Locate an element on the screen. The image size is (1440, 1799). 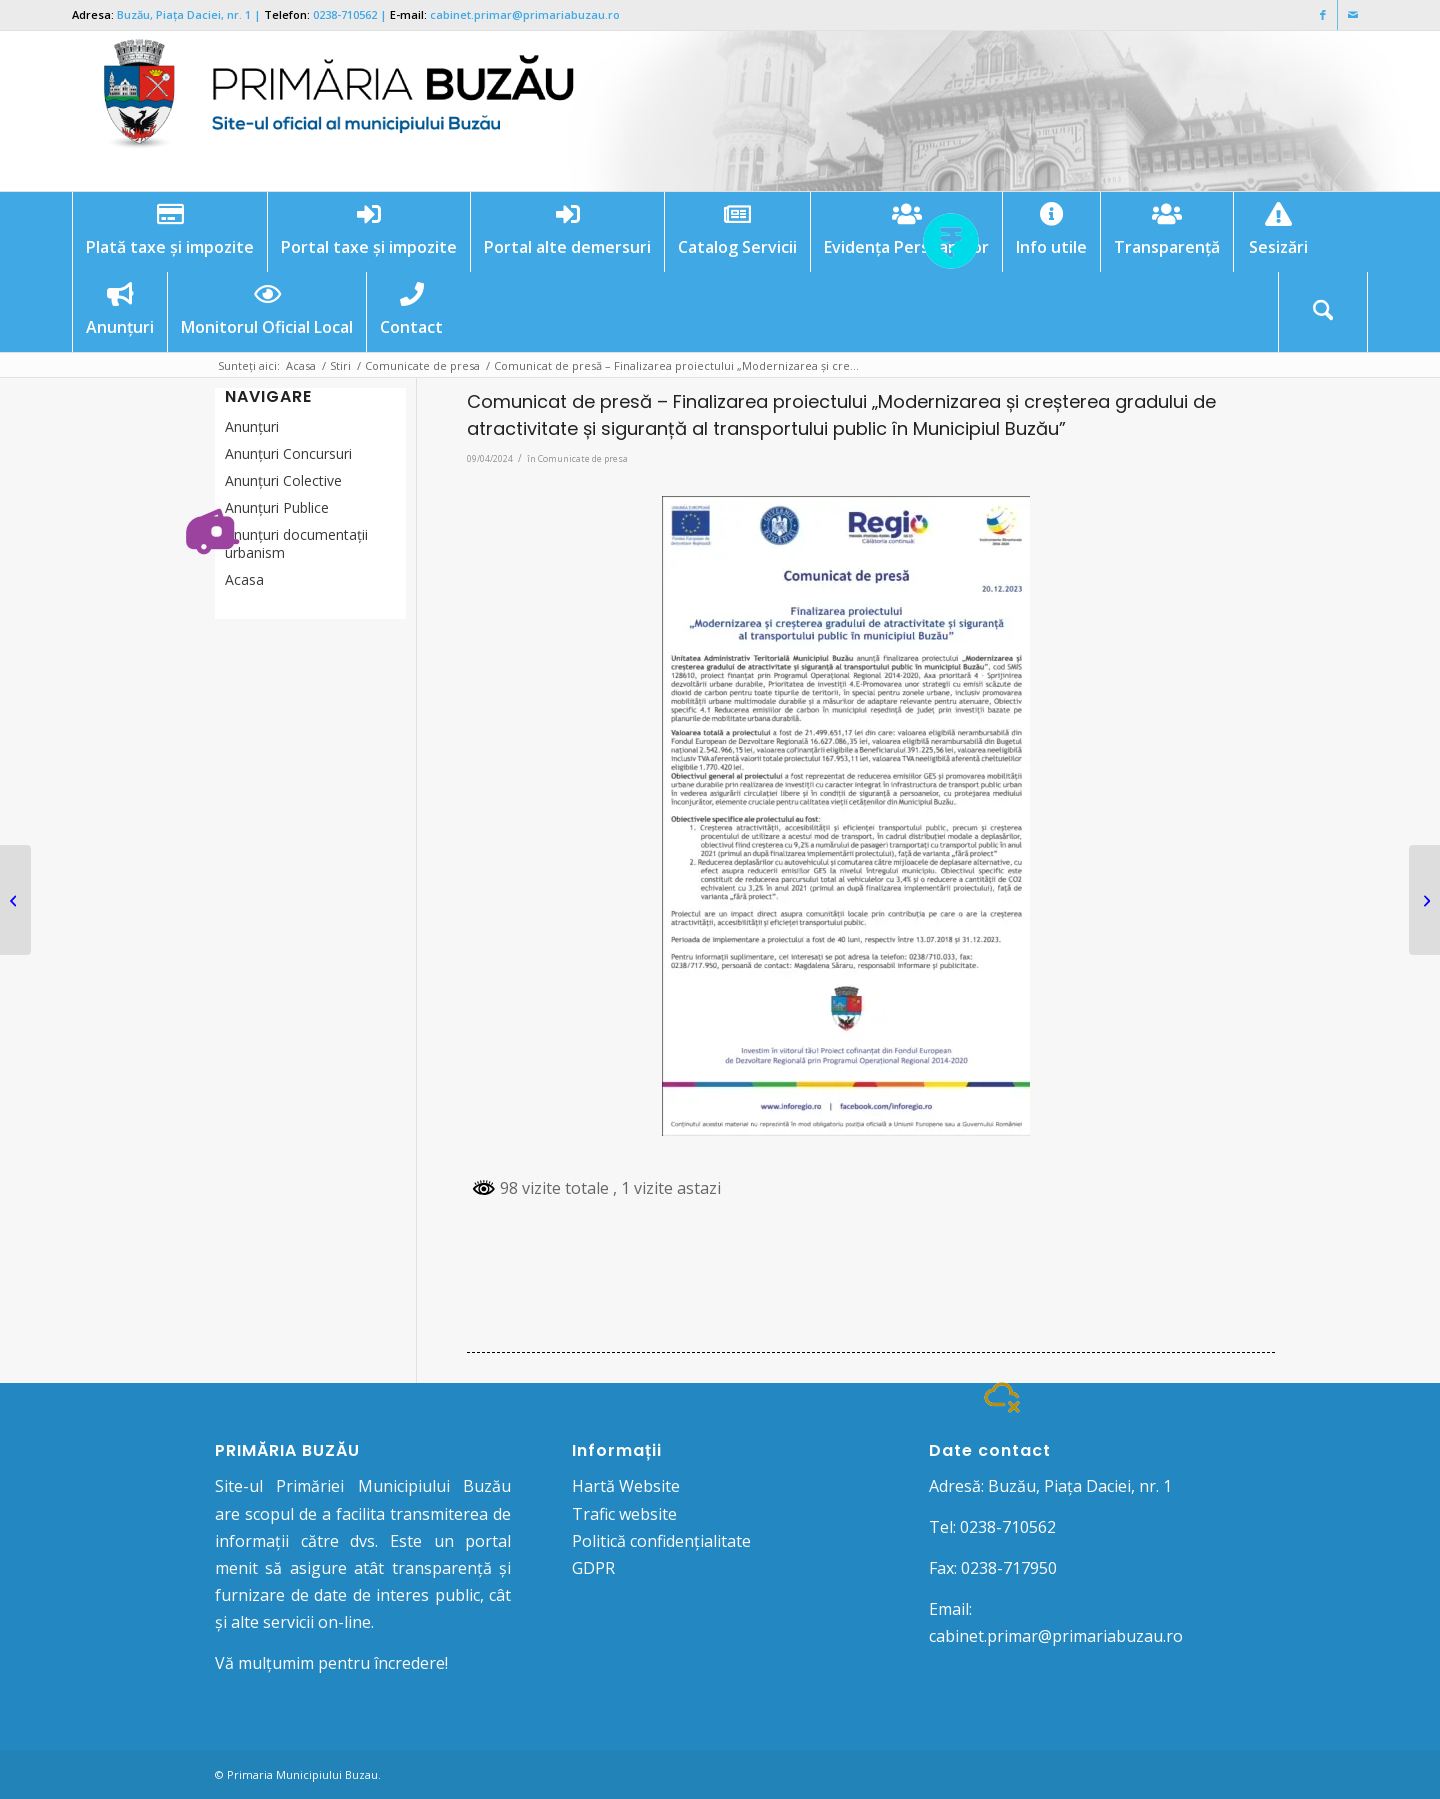
indicates Indian rupee currency or payment is located at coordinates (951, 241).